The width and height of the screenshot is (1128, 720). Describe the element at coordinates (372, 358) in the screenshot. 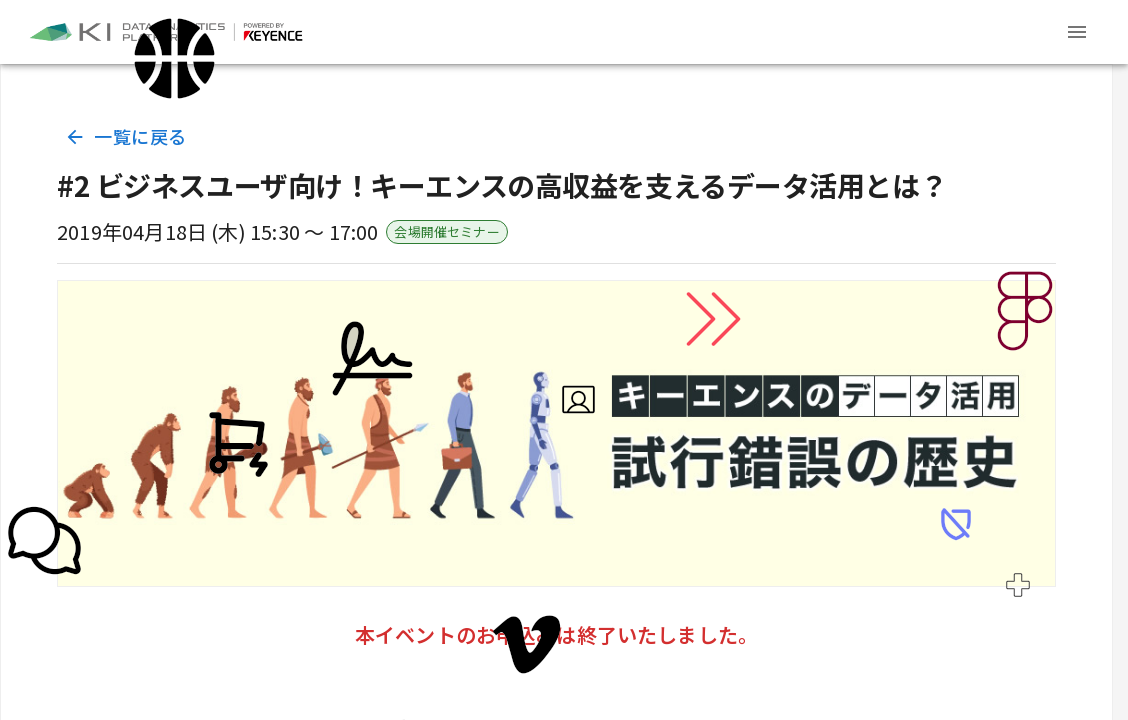

I see `add your signature to a document` at that location.